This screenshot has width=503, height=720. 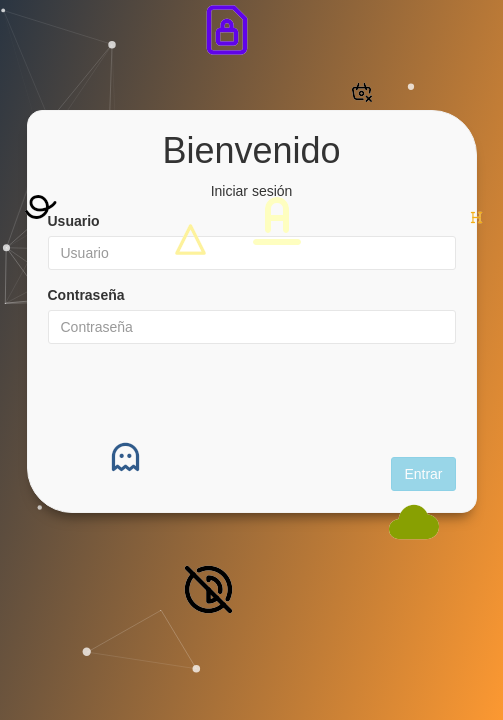 What do you see at coordinates (361, 91) in the screenshot?
I see `remove item from basket` at bounding box center [361, 91].